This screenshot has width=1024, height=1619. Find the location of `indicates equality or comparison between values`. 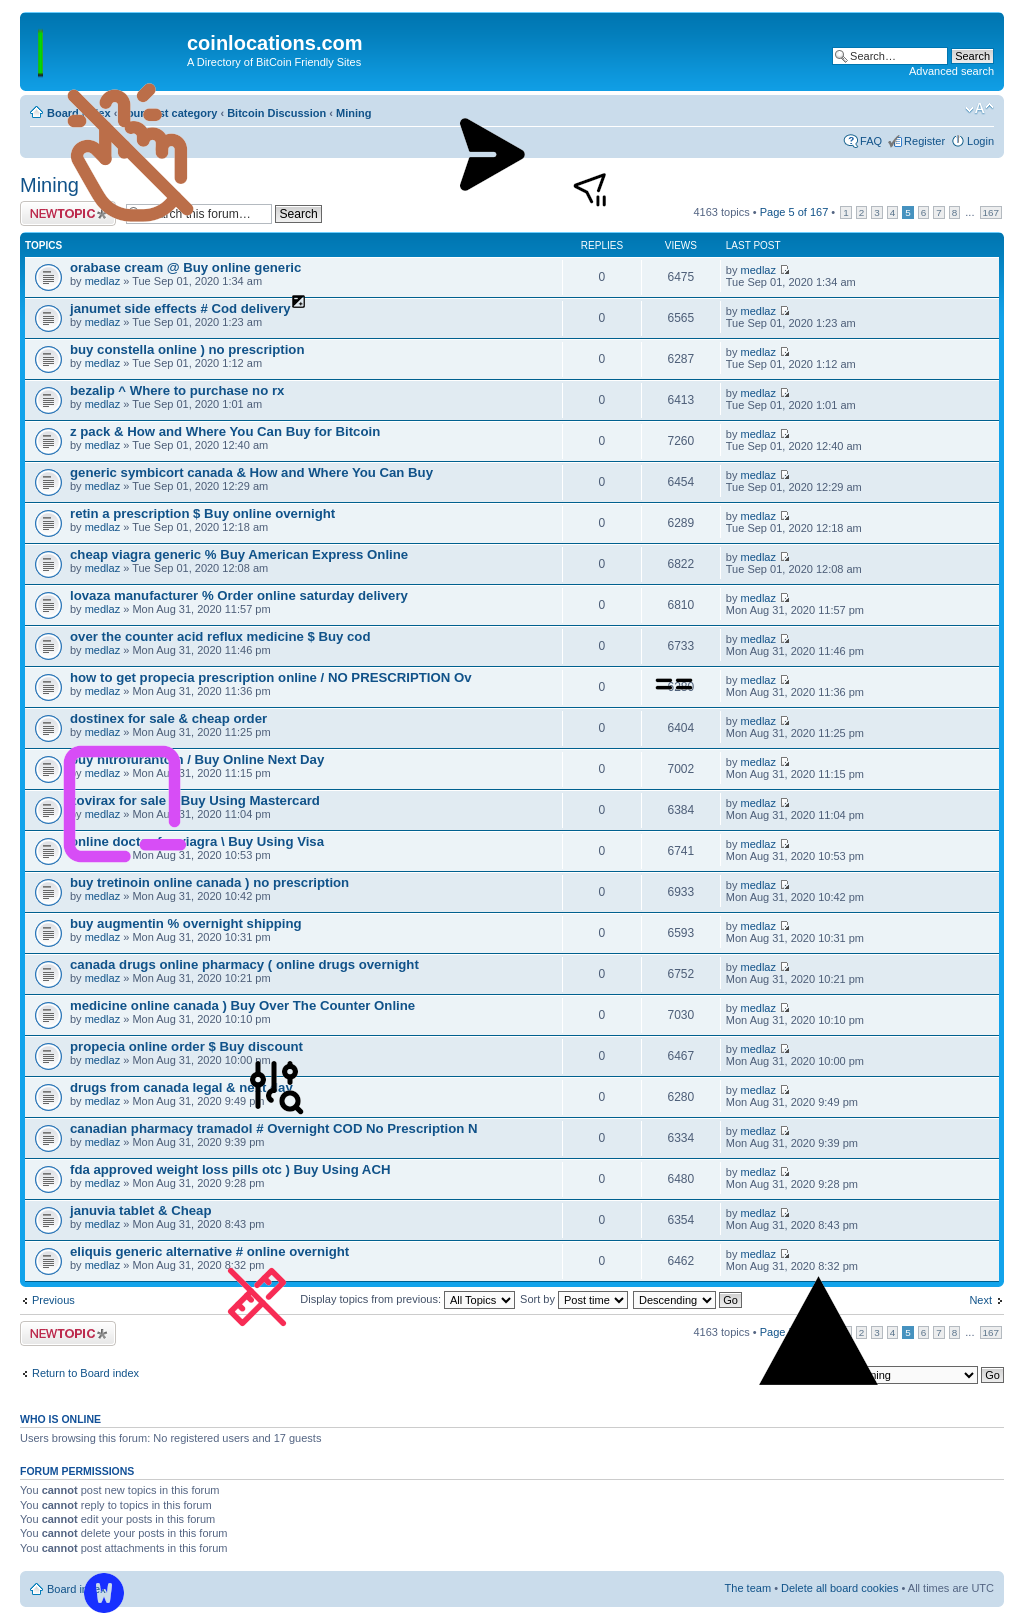

indicates equality or comparison between values is located at coordinates (674, 684).